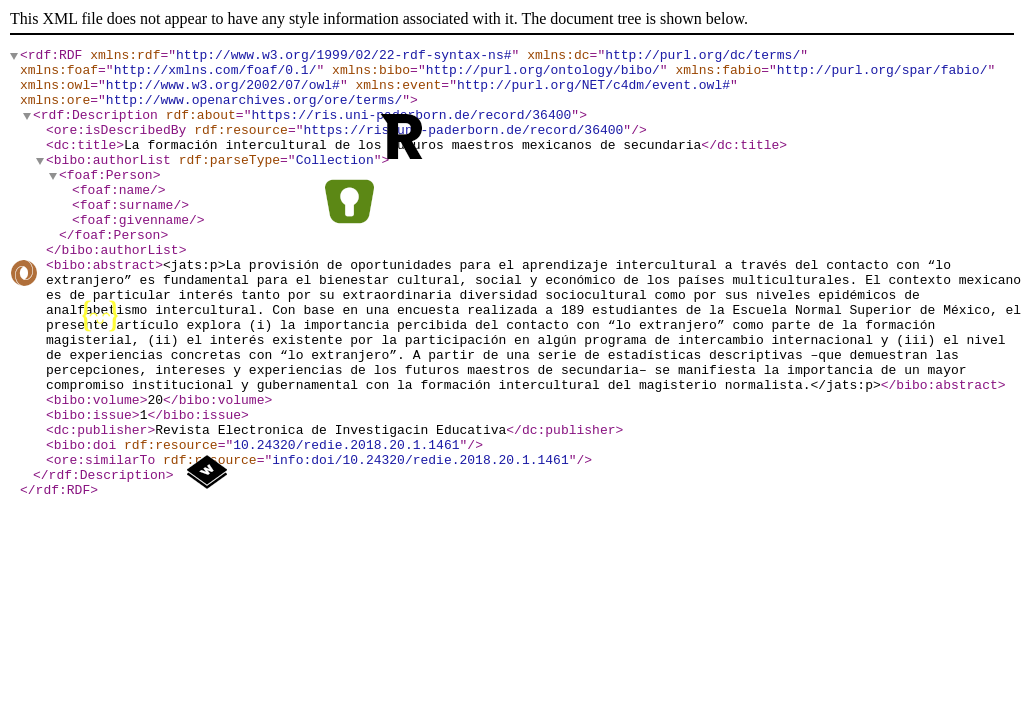 Image resolution: width=1024 pixels, height=720 pixels. What do you see at coordinates (349, 201) in the screenshot?
I see `open enpass password manager` at bounding box center [349, 201].